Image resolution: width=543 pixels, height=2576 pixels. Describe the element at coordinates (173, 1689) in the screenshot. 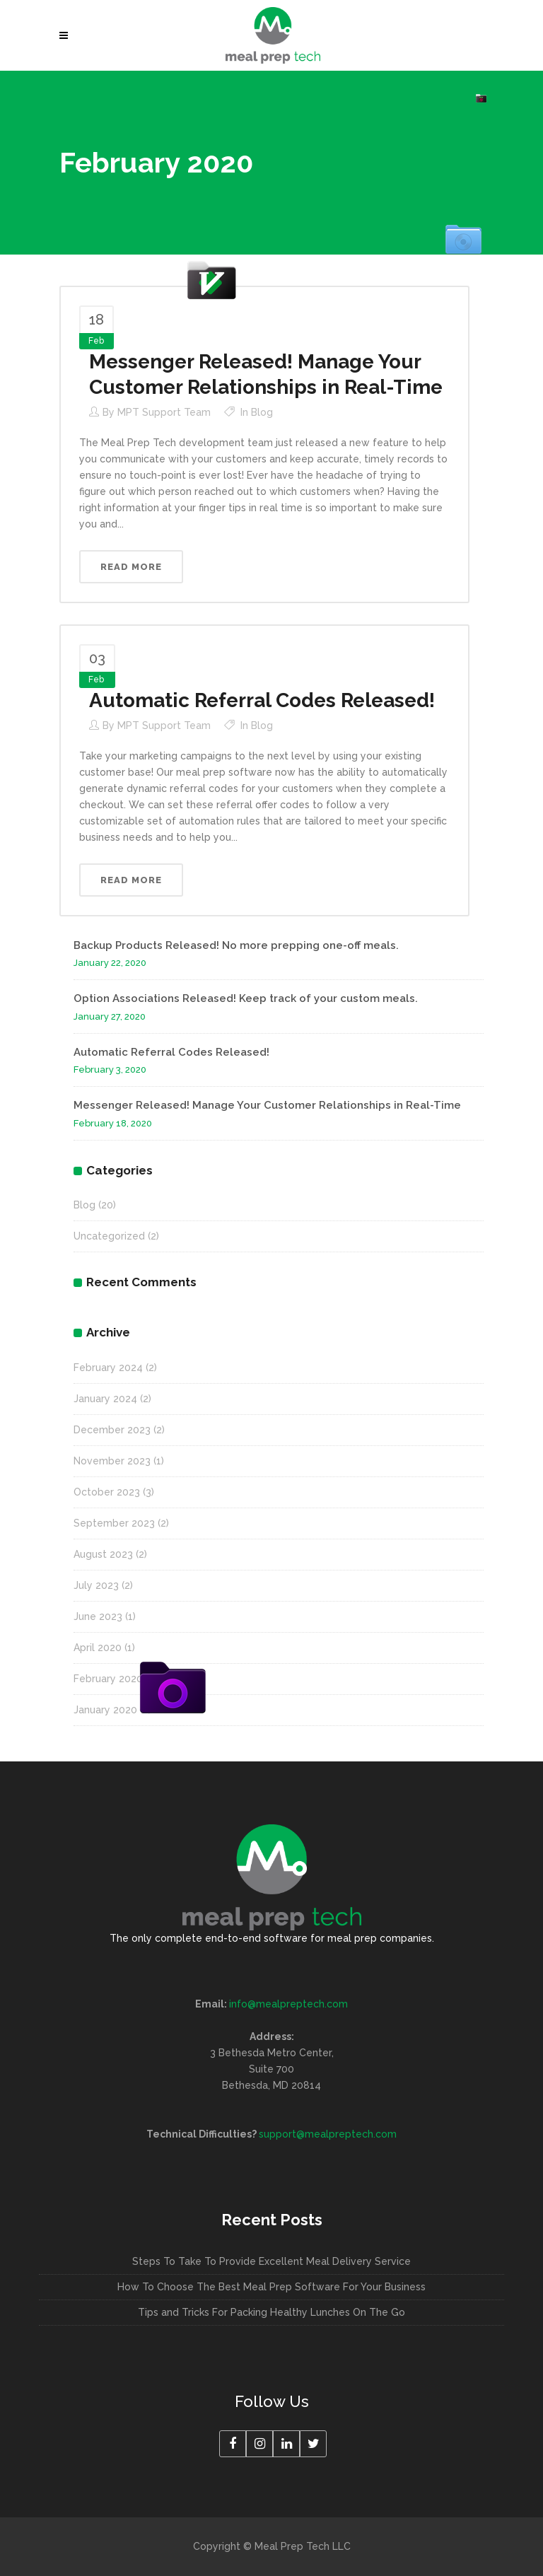

I see `open GOG Galaxy game library folder` at that location.